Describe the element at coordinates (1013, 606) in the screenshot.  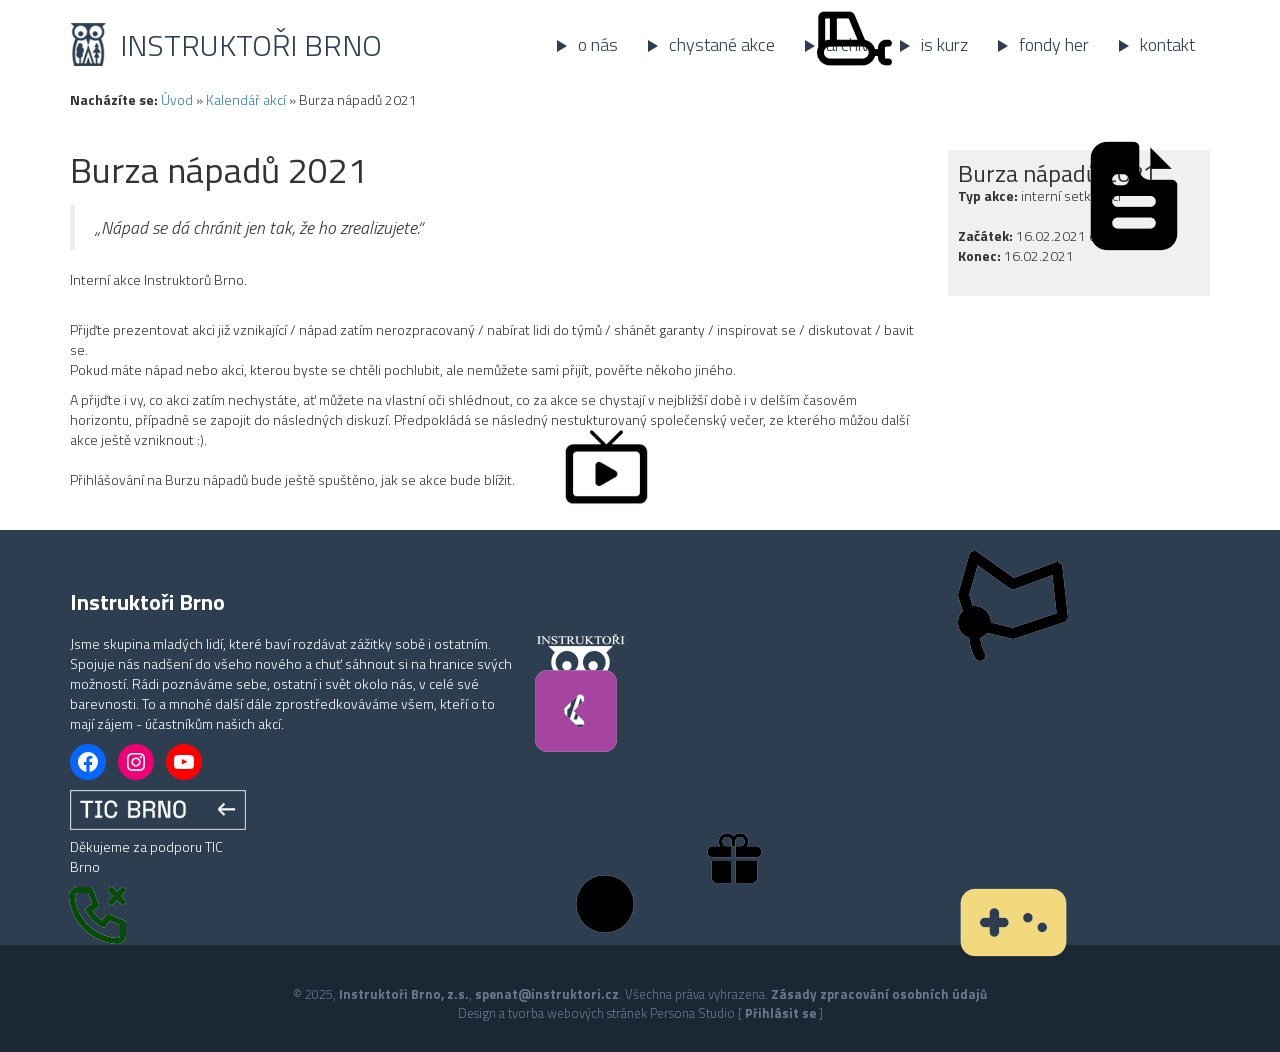
I see `make a freehand polygon selection` at that location.